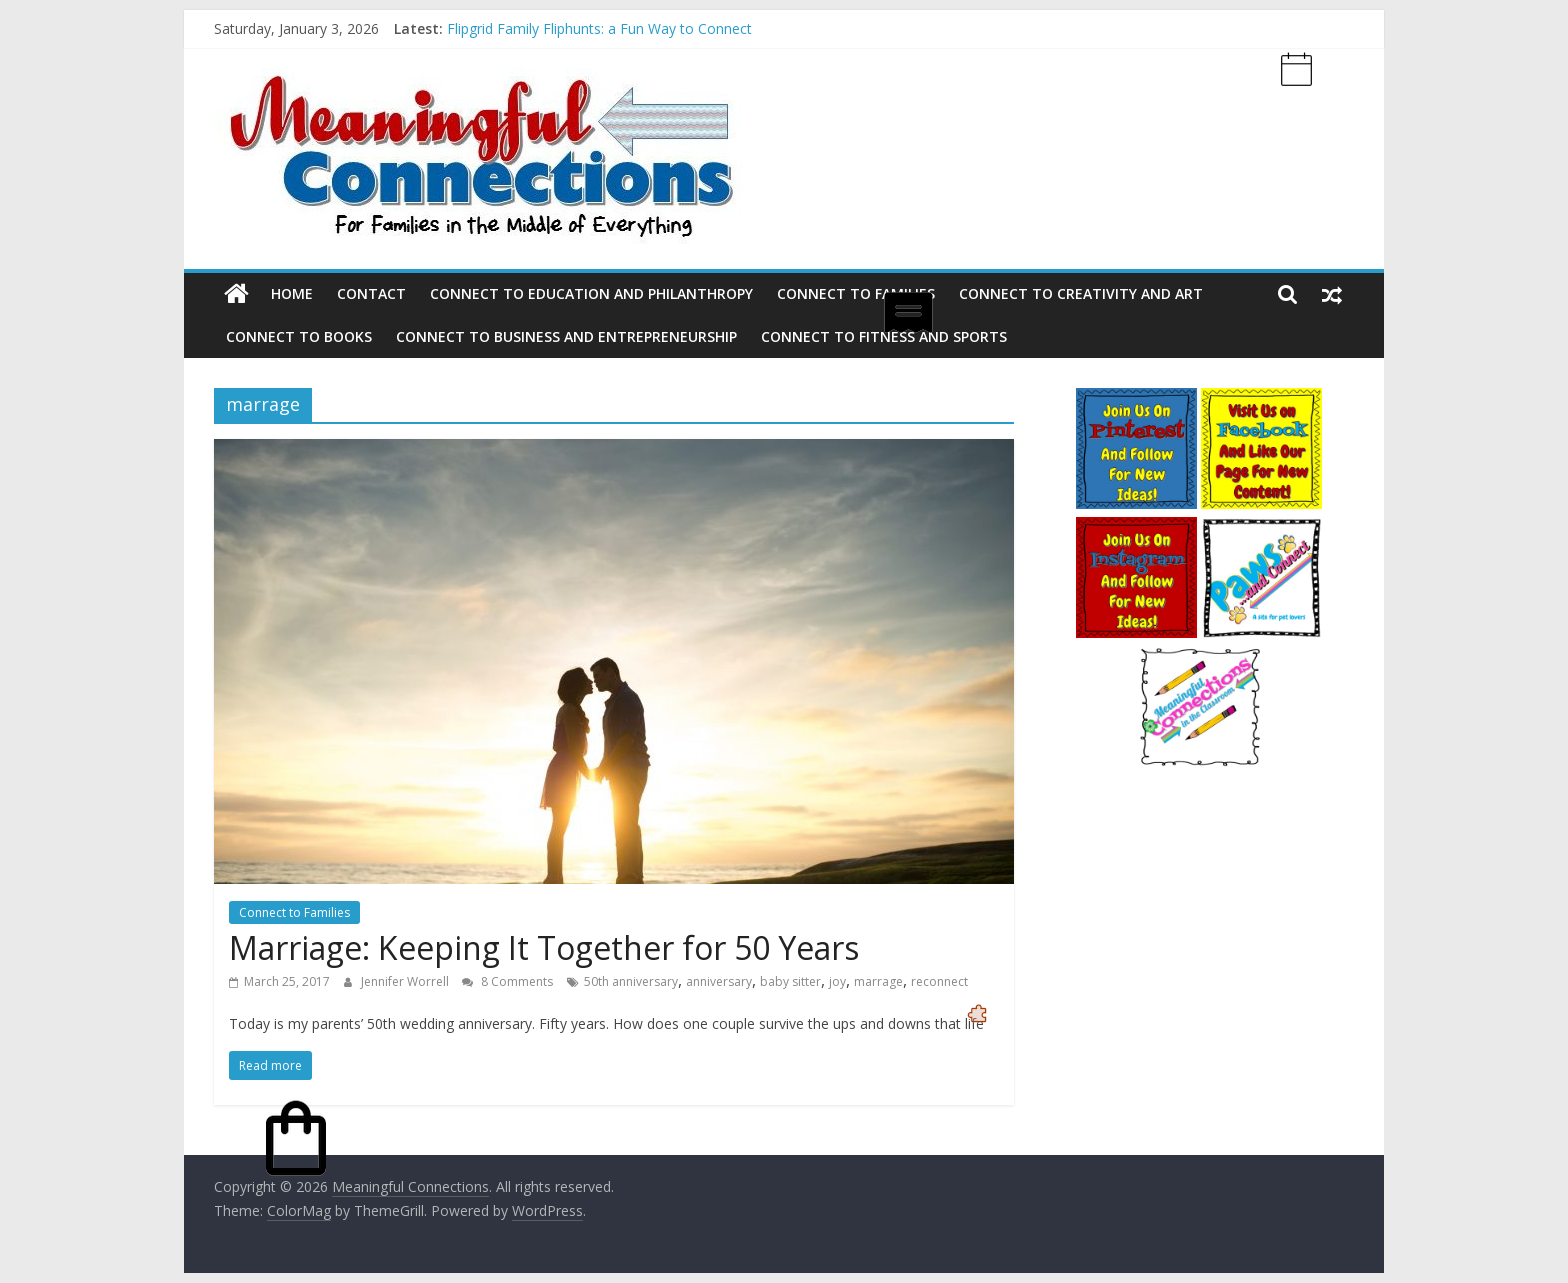 This screenshot has width=1568, height=1283. Describe the element at coordinates (296, 1138) in the screenshot. I see `view your shopping cart` at that location.